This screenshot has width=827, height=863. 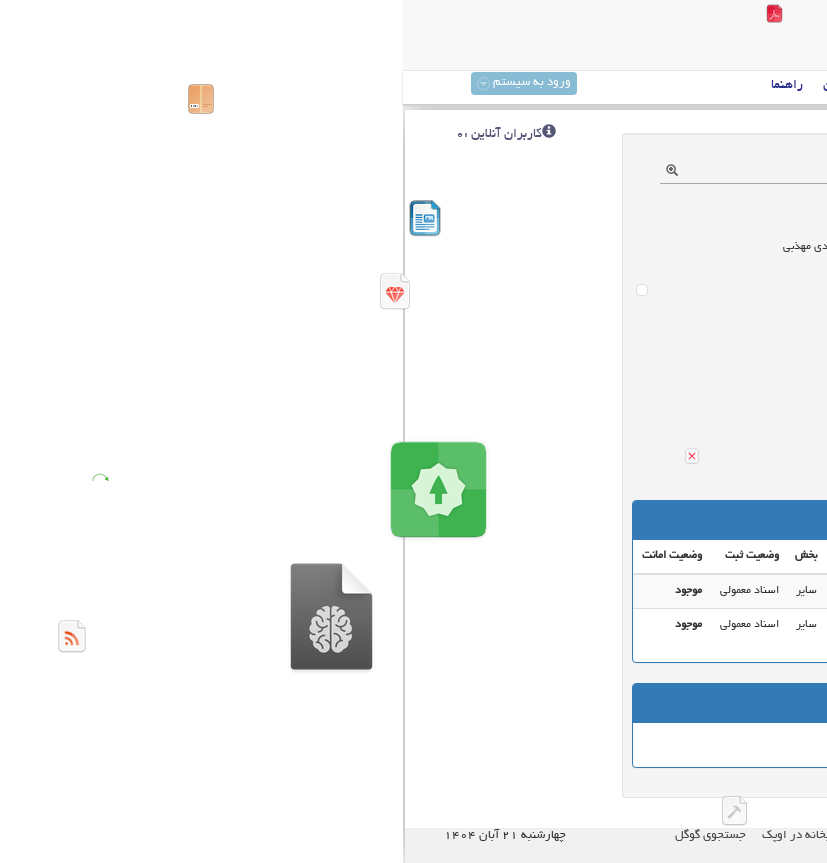 I want to click on check for operating system updates, so click(x=438, y=489).